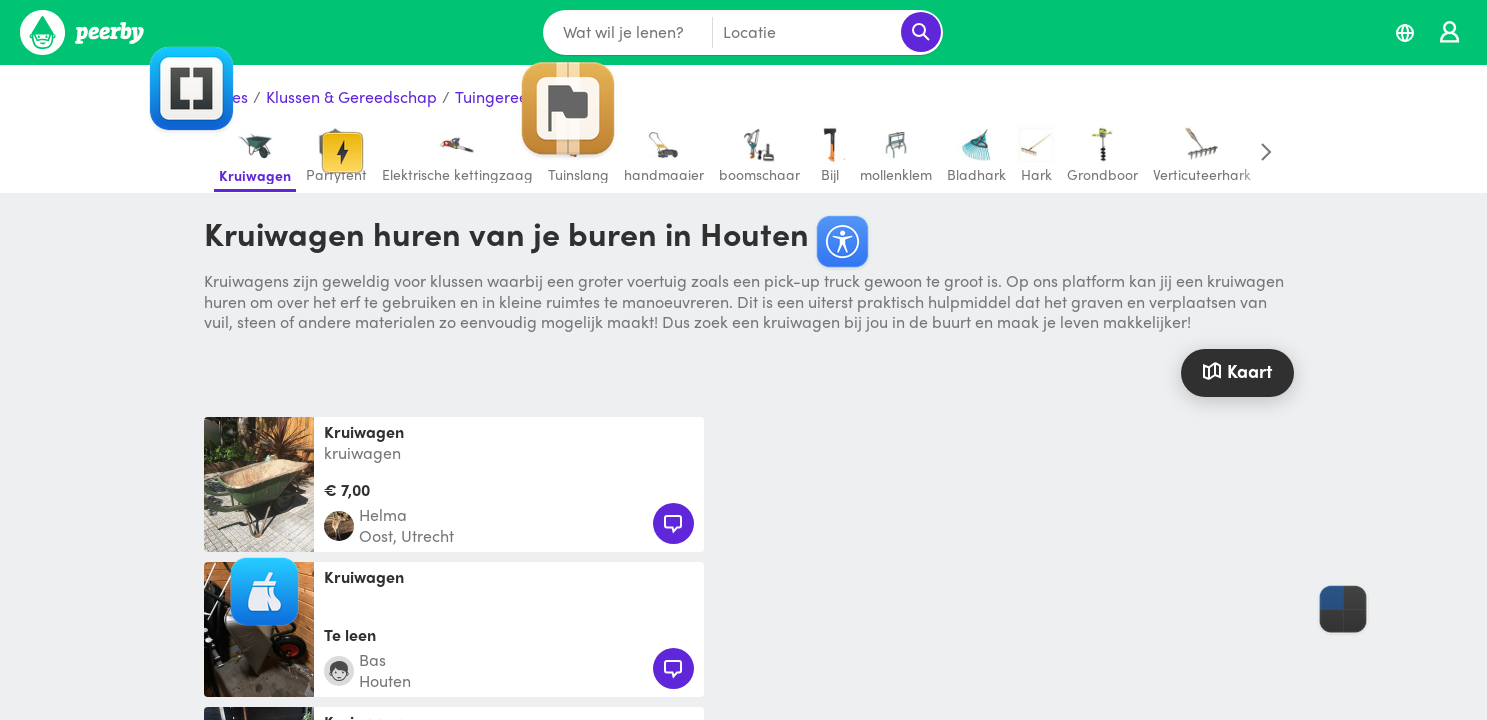 The image size is (1487, 720). Describe the element at coordinates (191, 88) in the screenshot. I see `open brackets code editor` at that location.